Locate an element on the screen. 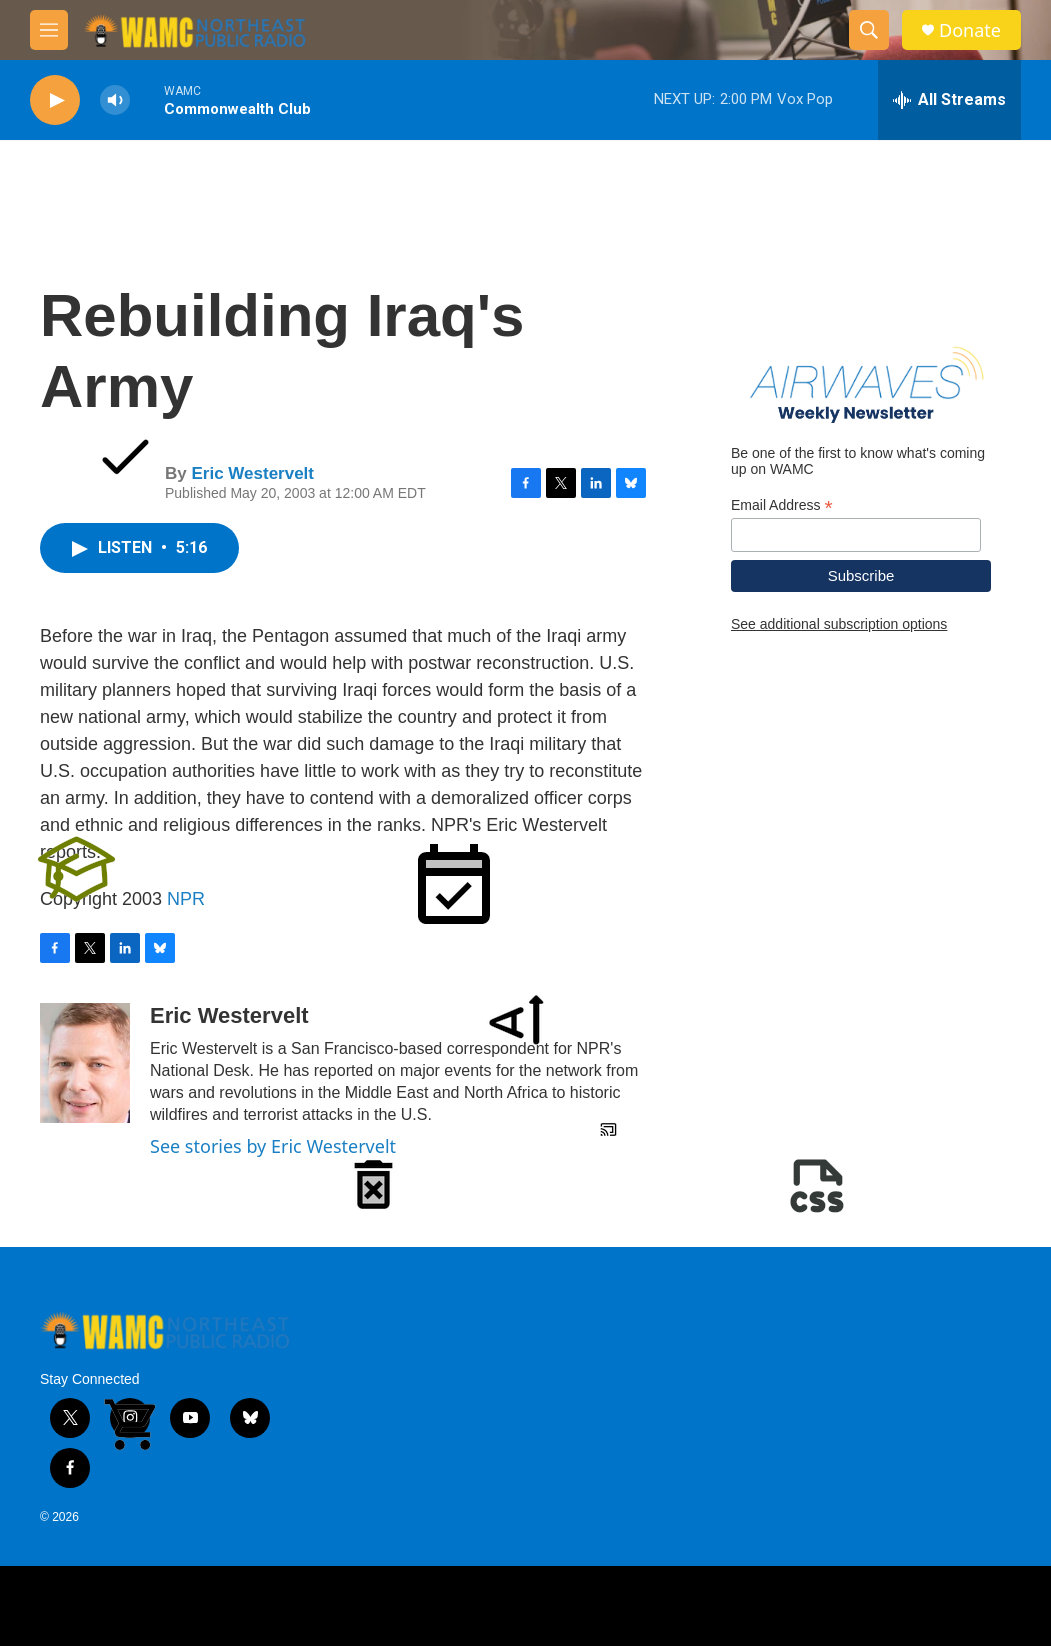  confirm or submit an action is located at coordinates (125, 456).